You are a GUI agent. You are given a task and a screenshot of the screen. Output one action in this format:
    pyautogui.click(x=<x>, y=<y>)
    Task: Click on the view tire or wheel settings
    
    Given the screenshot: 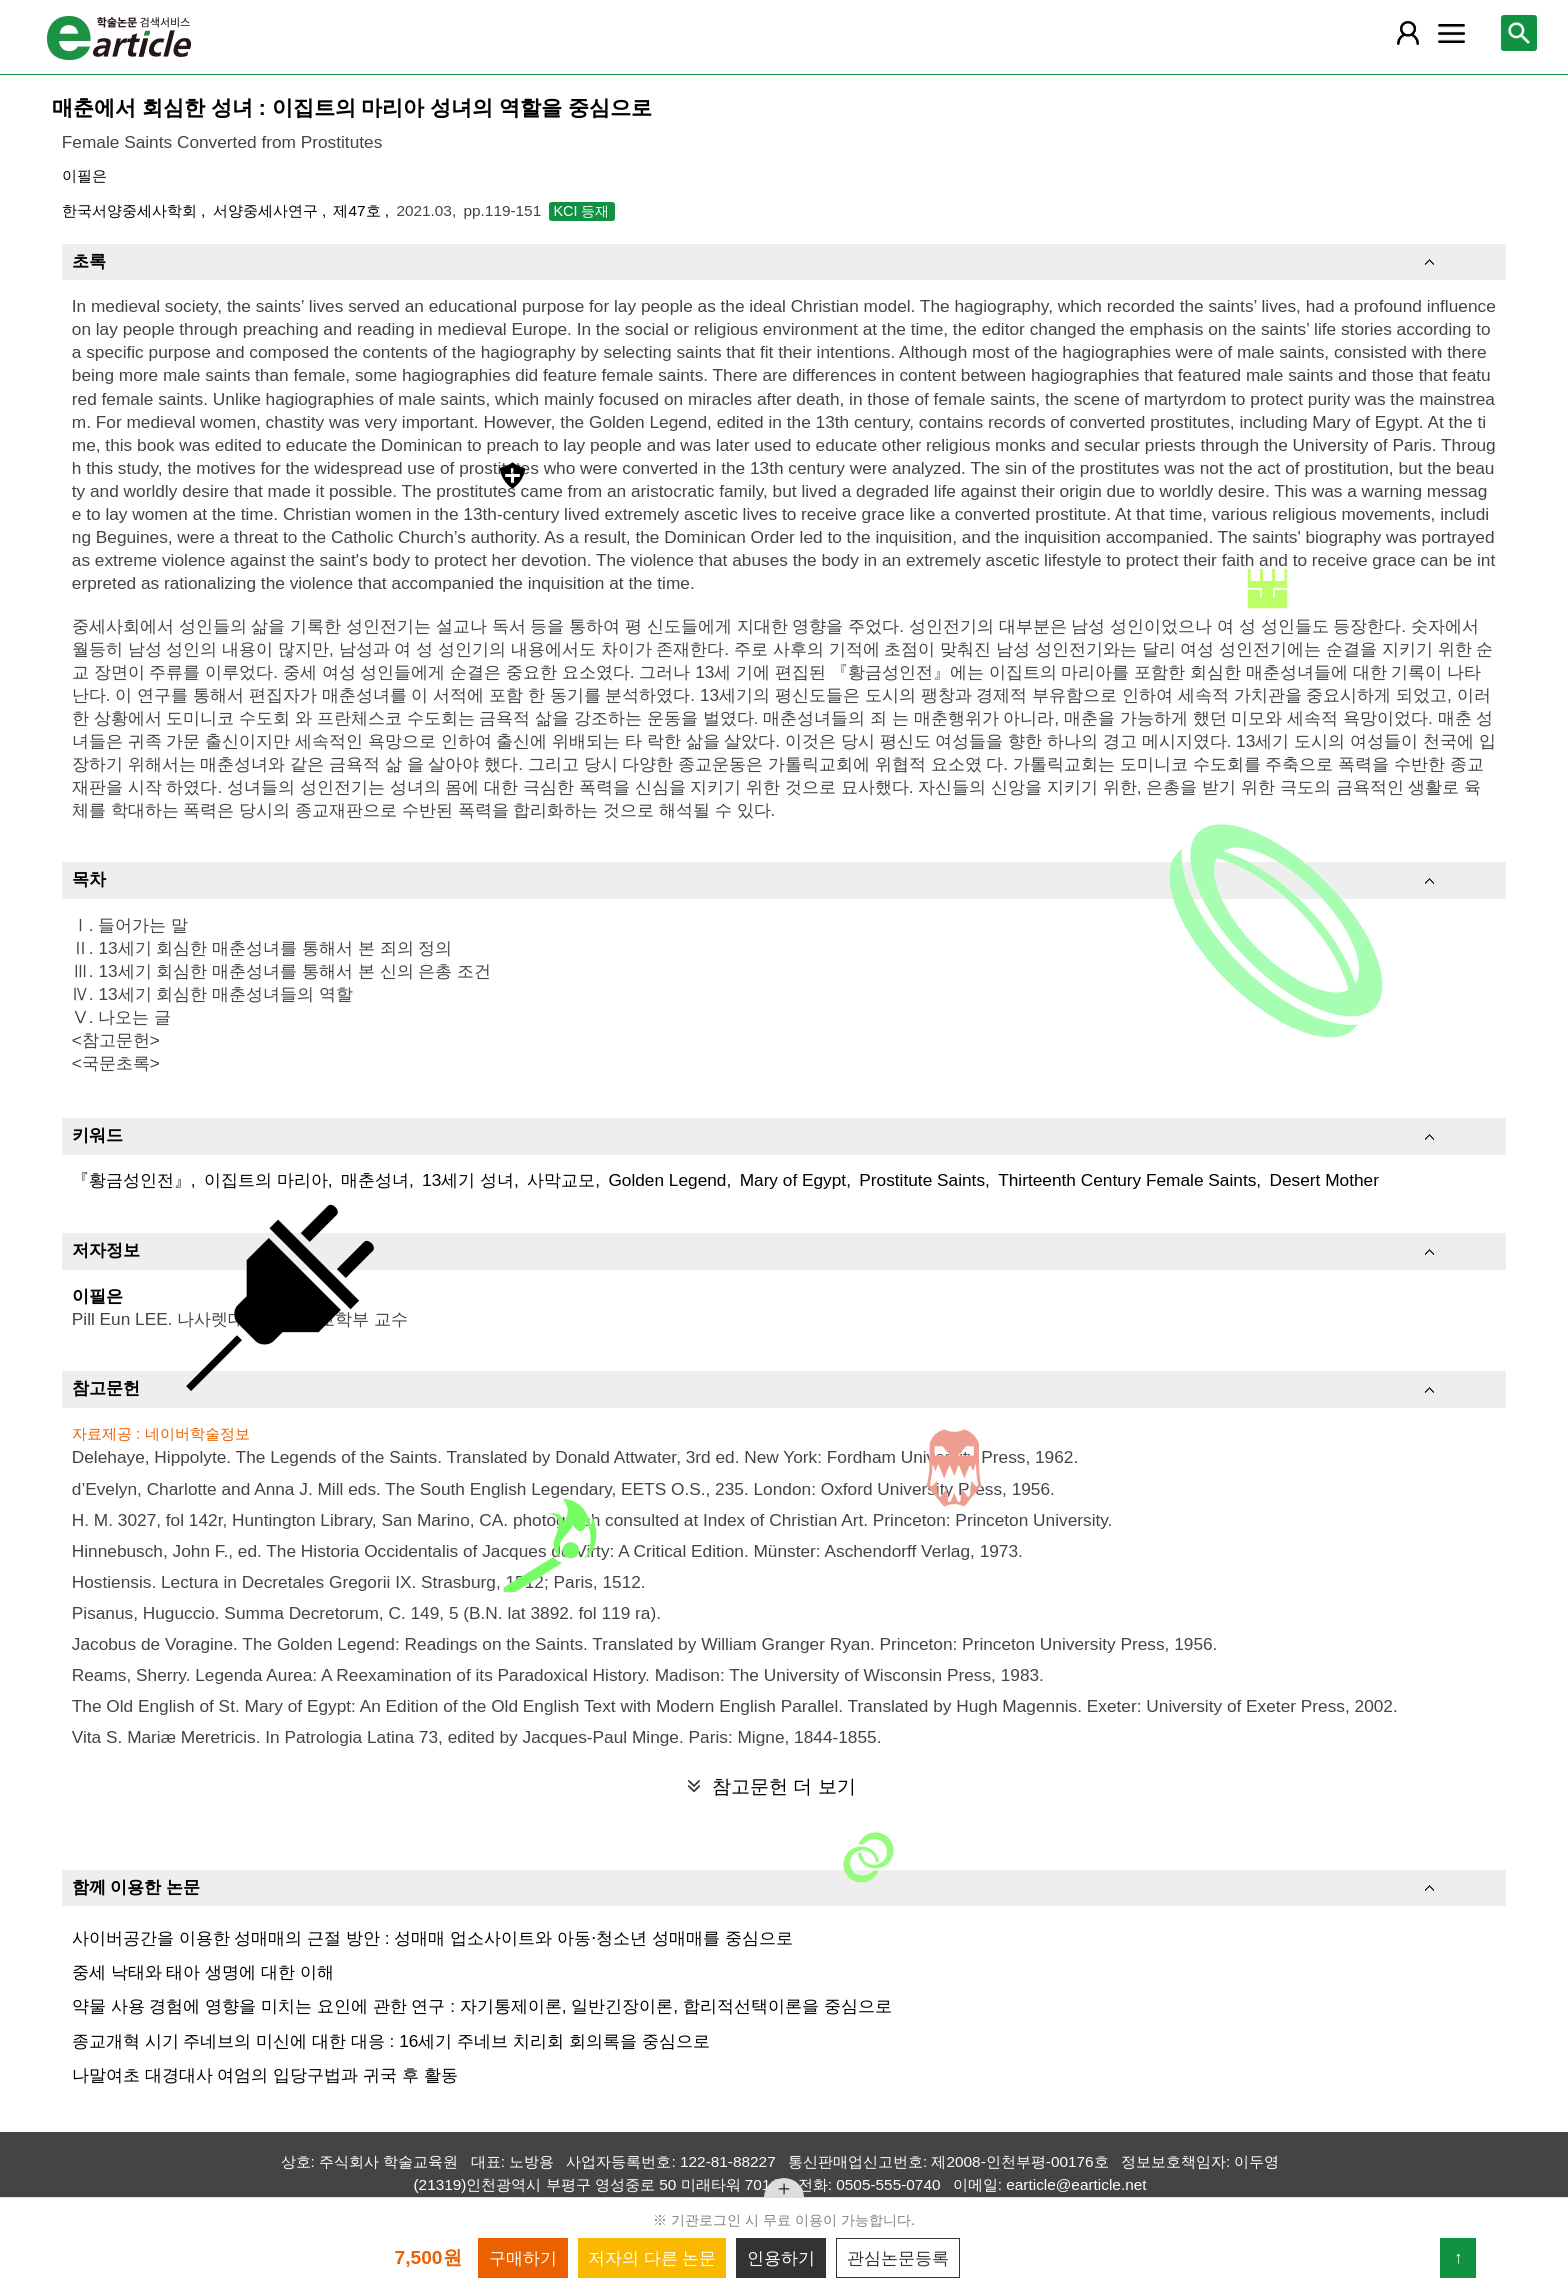 What is the action you would take?
    pyautogui.click(x=1278, y=932)
    